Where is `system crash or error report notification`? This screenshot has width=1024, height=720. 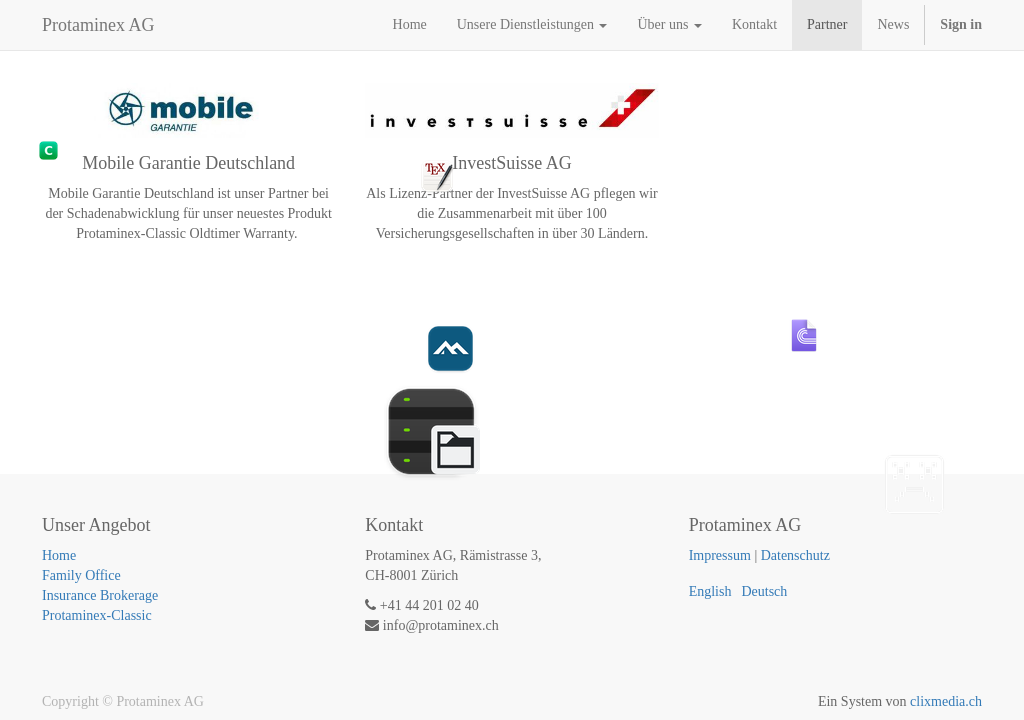 system crash or error report notification is located at coordinates (914, 484).